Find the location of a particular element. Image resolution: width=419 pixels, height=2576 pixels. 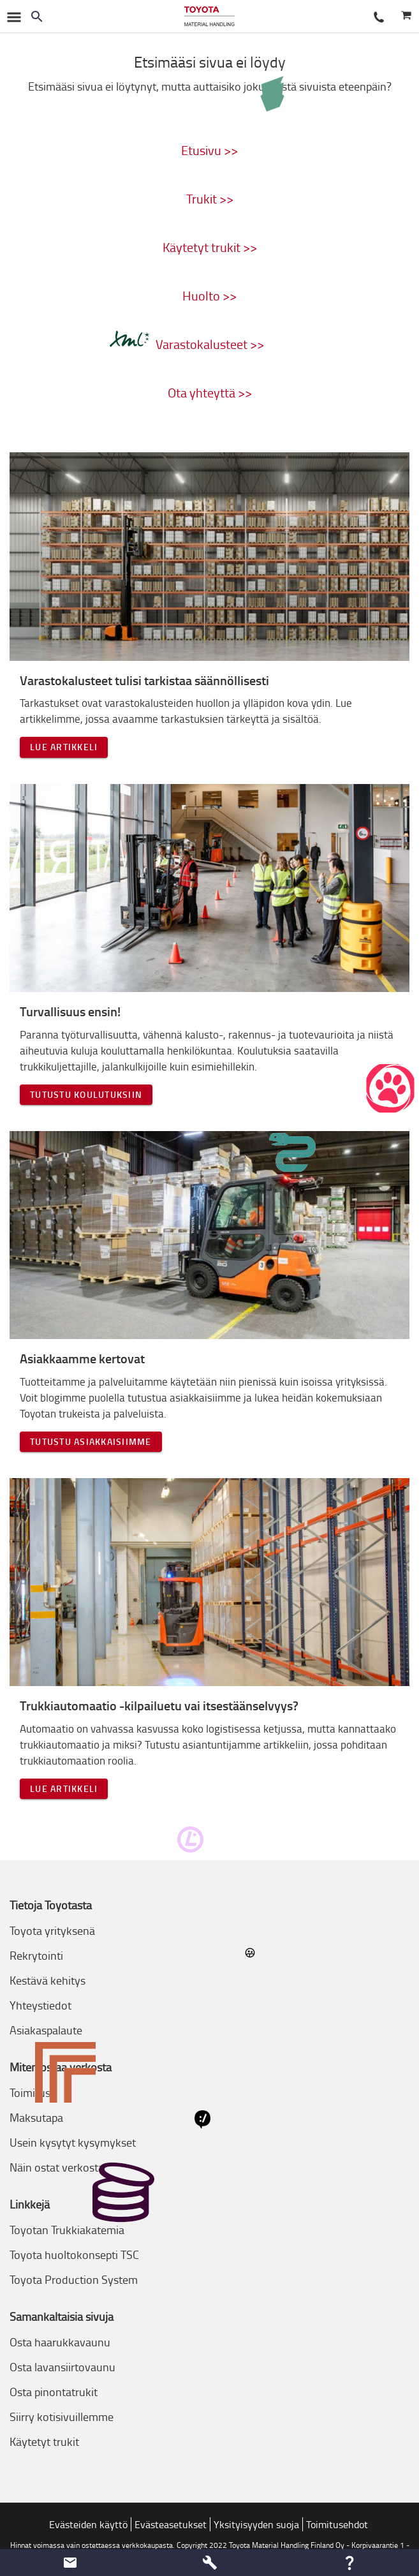

replicate logo - access AI model hosting platform is located at coordinates (65, 2072).